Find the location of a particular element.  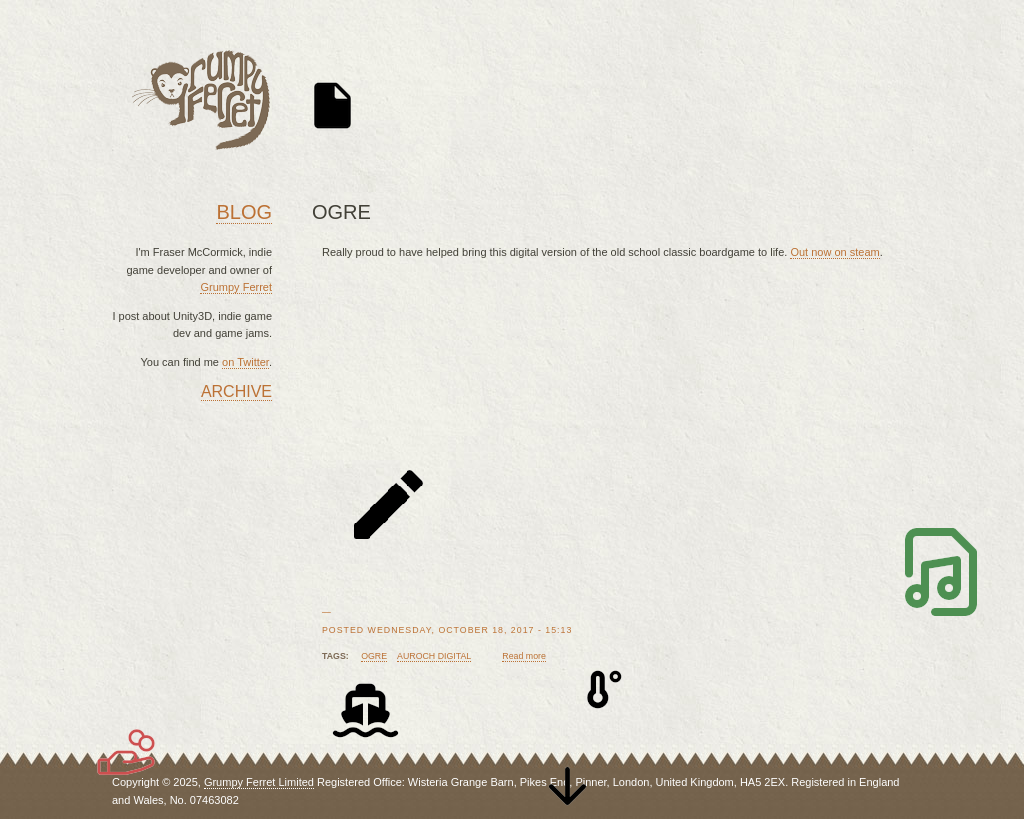

scroll down or view more content below is located at coordinates (567, 786).